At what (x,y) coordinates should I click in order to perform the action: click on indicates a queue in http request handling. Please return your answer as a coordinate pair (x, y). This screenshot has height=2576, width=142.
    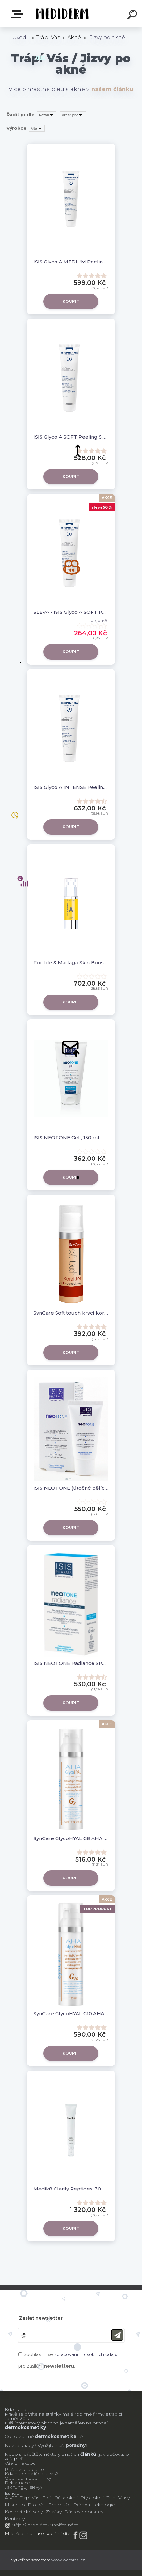
    Looking at the image, I should click on (41, 58).